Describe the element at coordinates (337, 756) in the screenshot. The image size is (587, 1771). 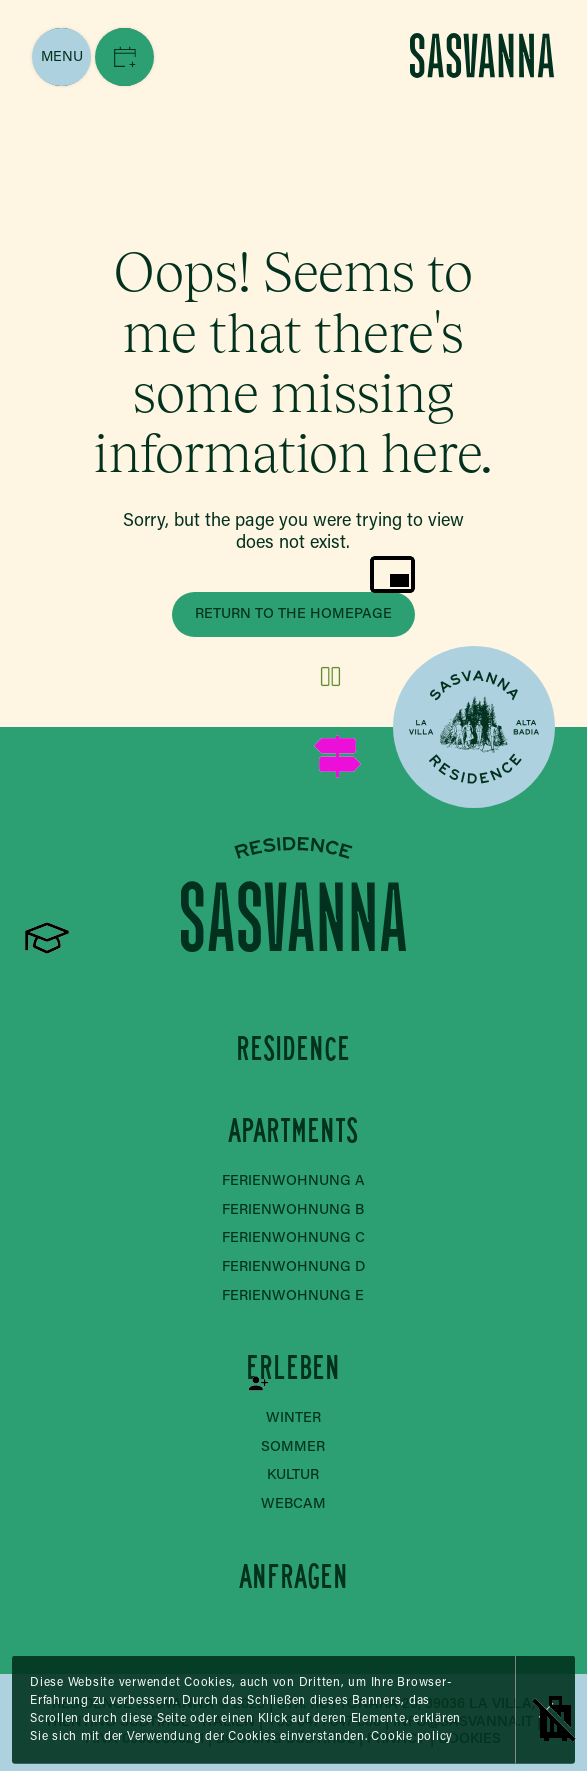
I see `view directions or navigation options` at that location.